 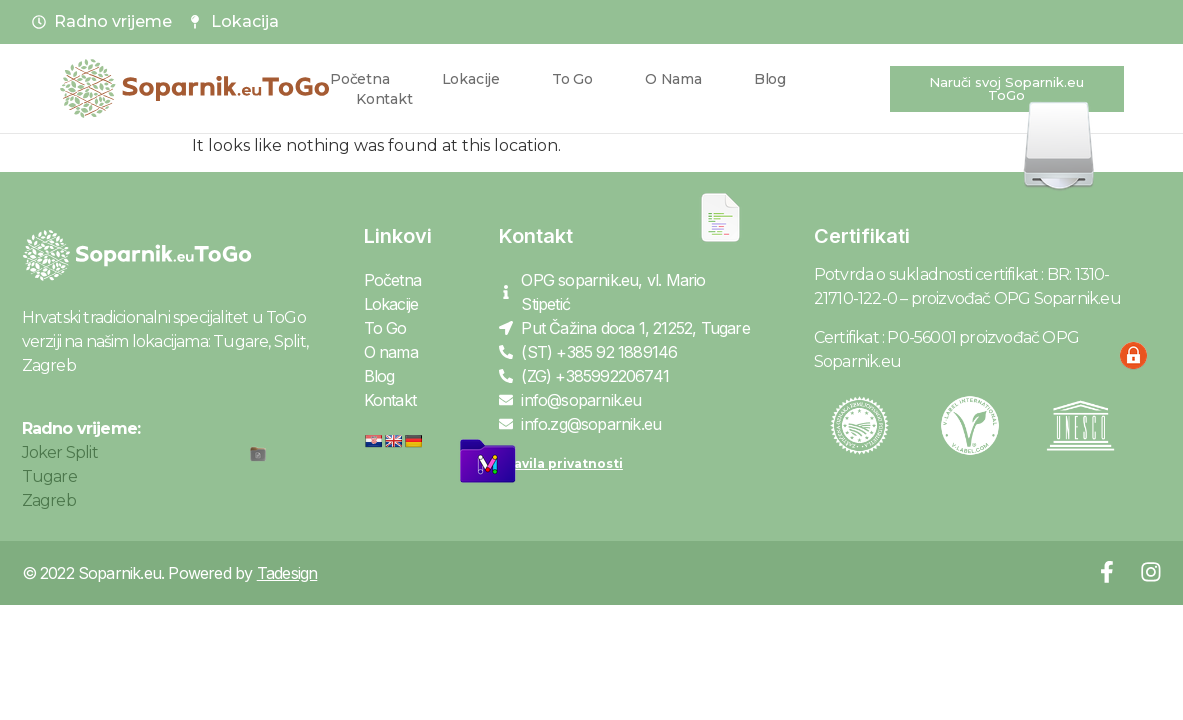 I want to click on indicates a file or folder is read-only, so click(x=1133, y=355).